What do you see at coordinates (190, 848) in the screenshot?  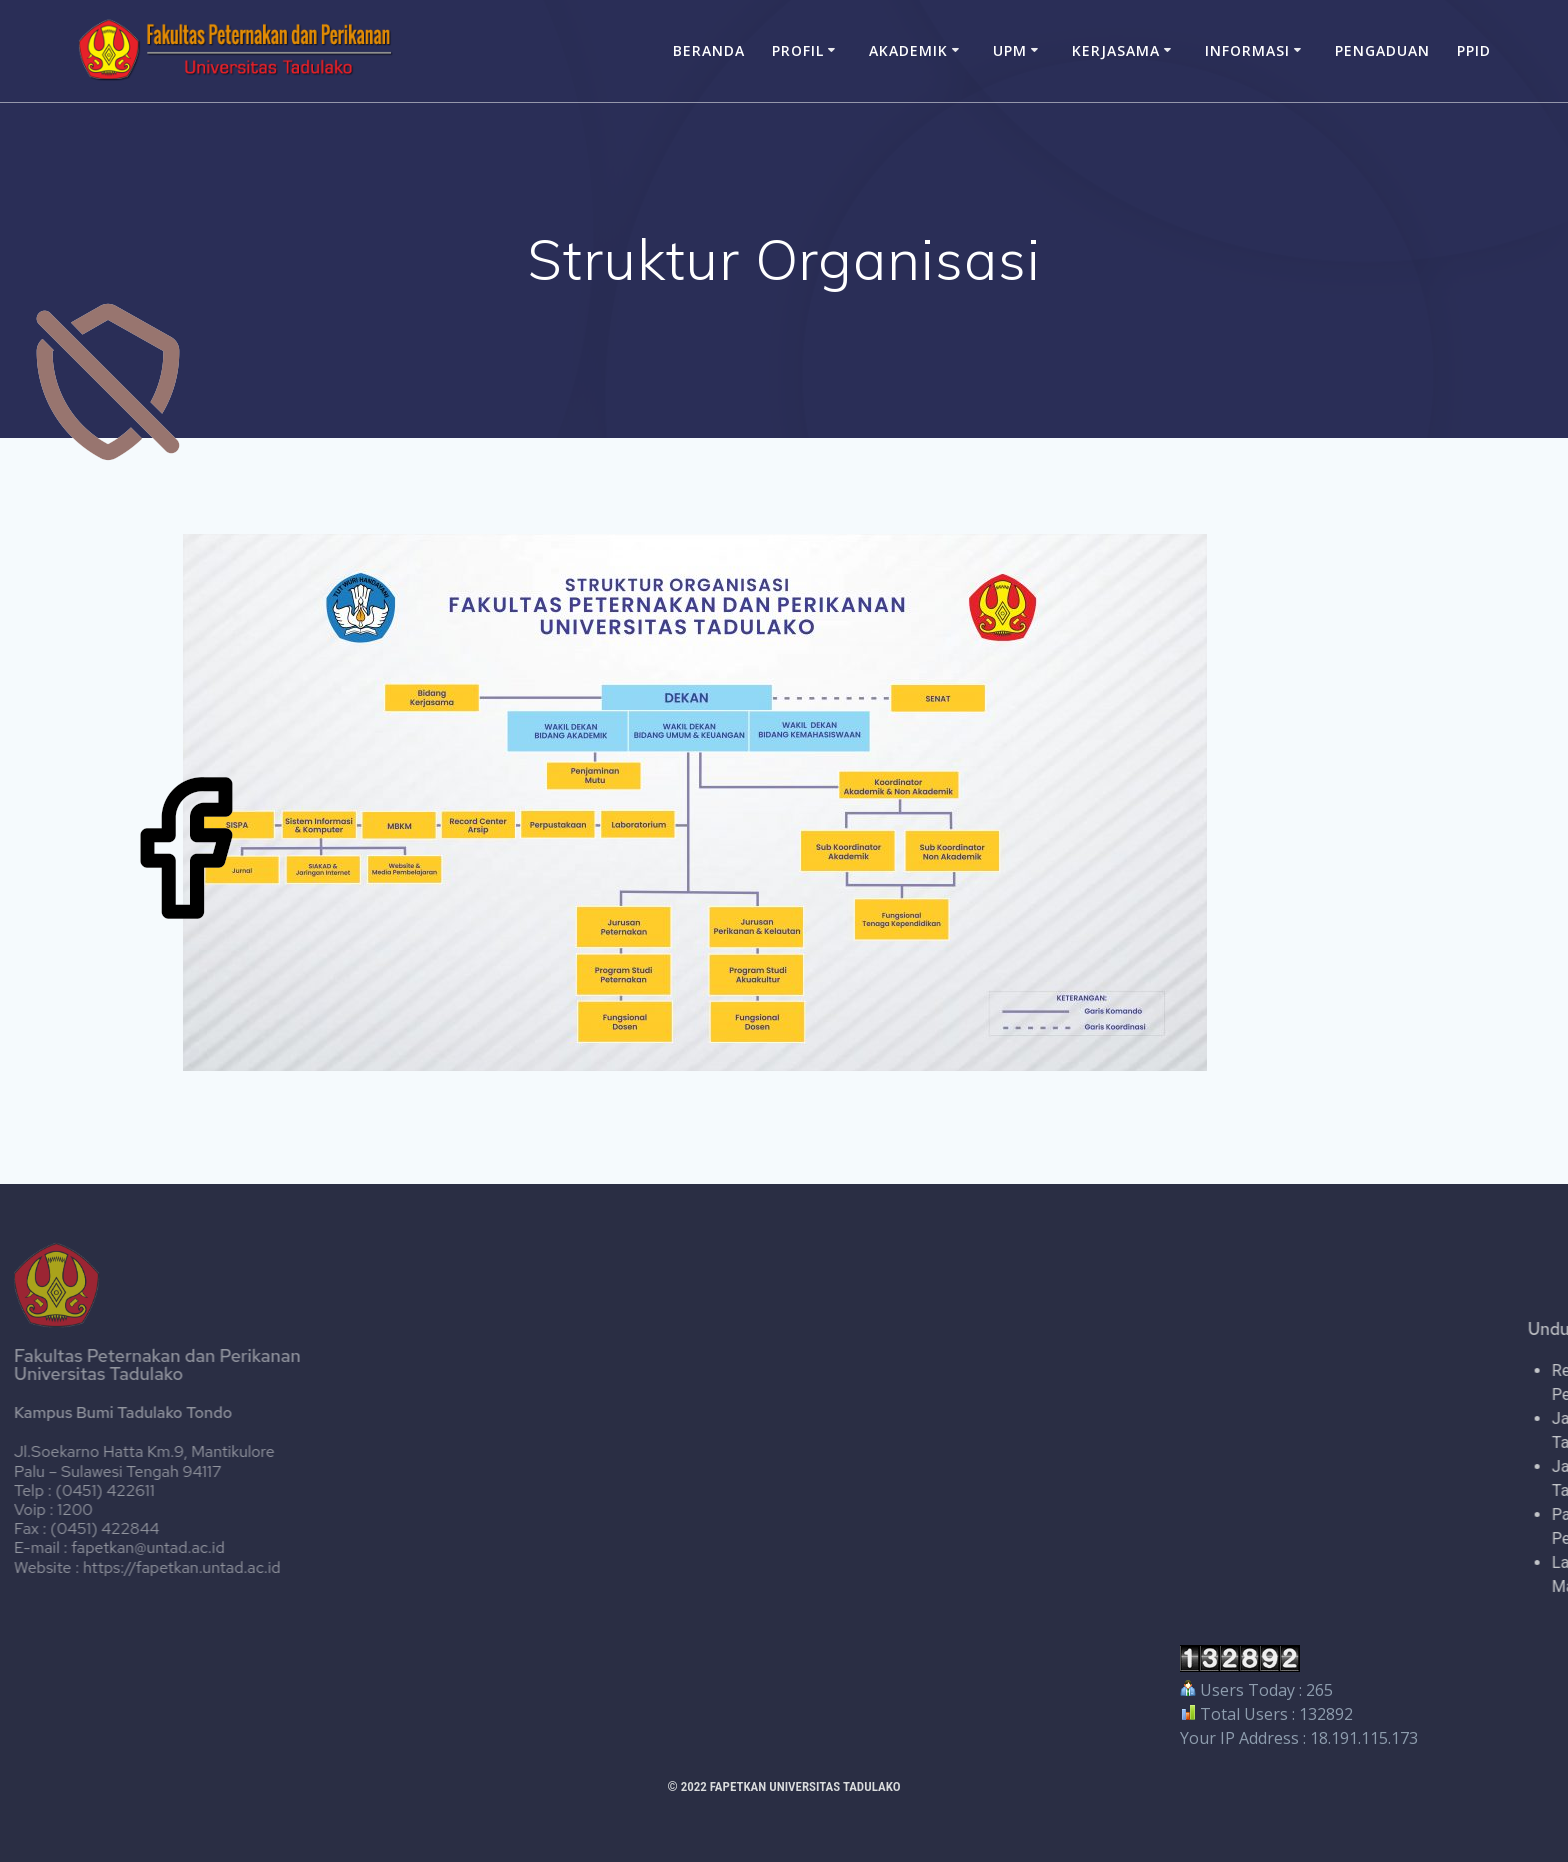 I see `open Facebook app` at bounding box center [190, 848].